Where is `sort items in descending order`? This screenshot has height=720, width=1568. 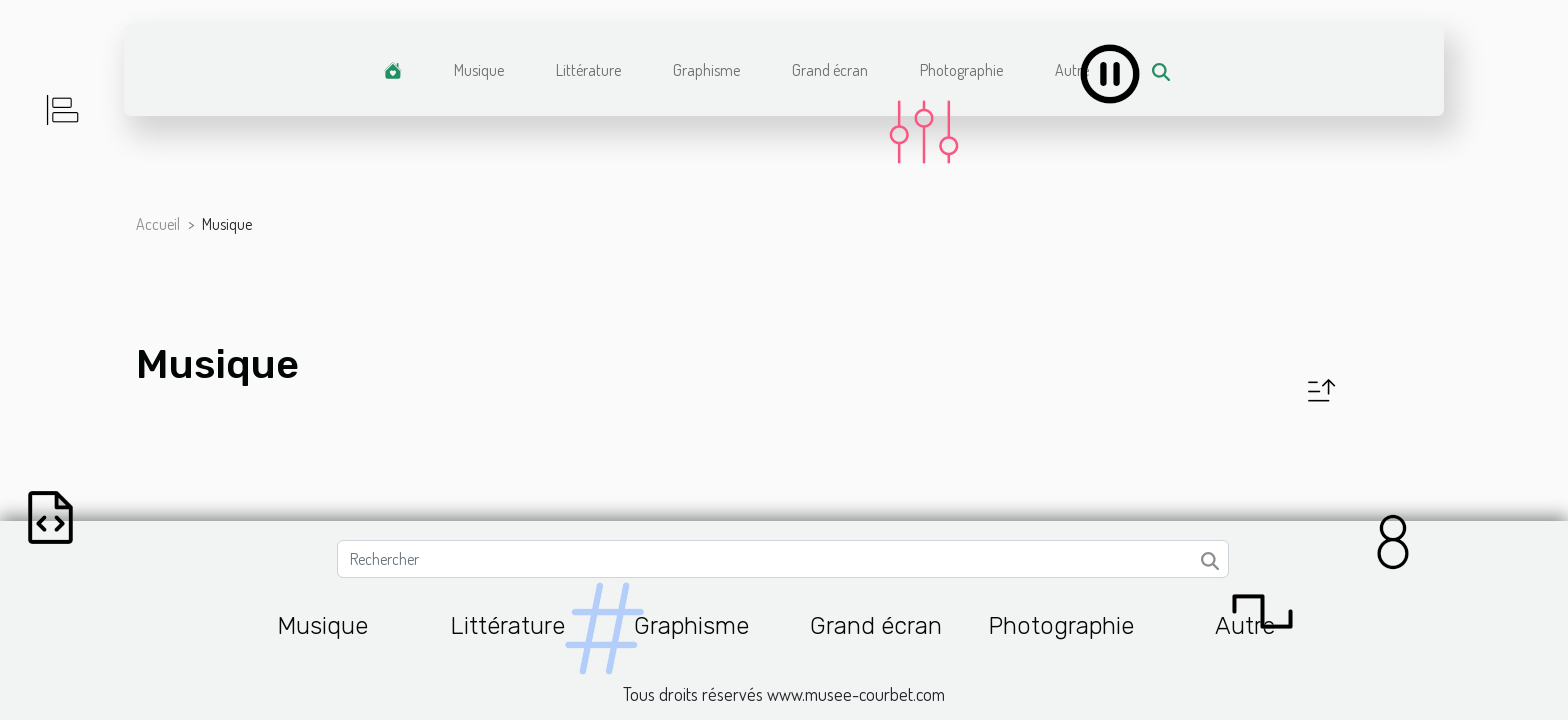
sort items in descending order is located at coordinates (1320, 391).